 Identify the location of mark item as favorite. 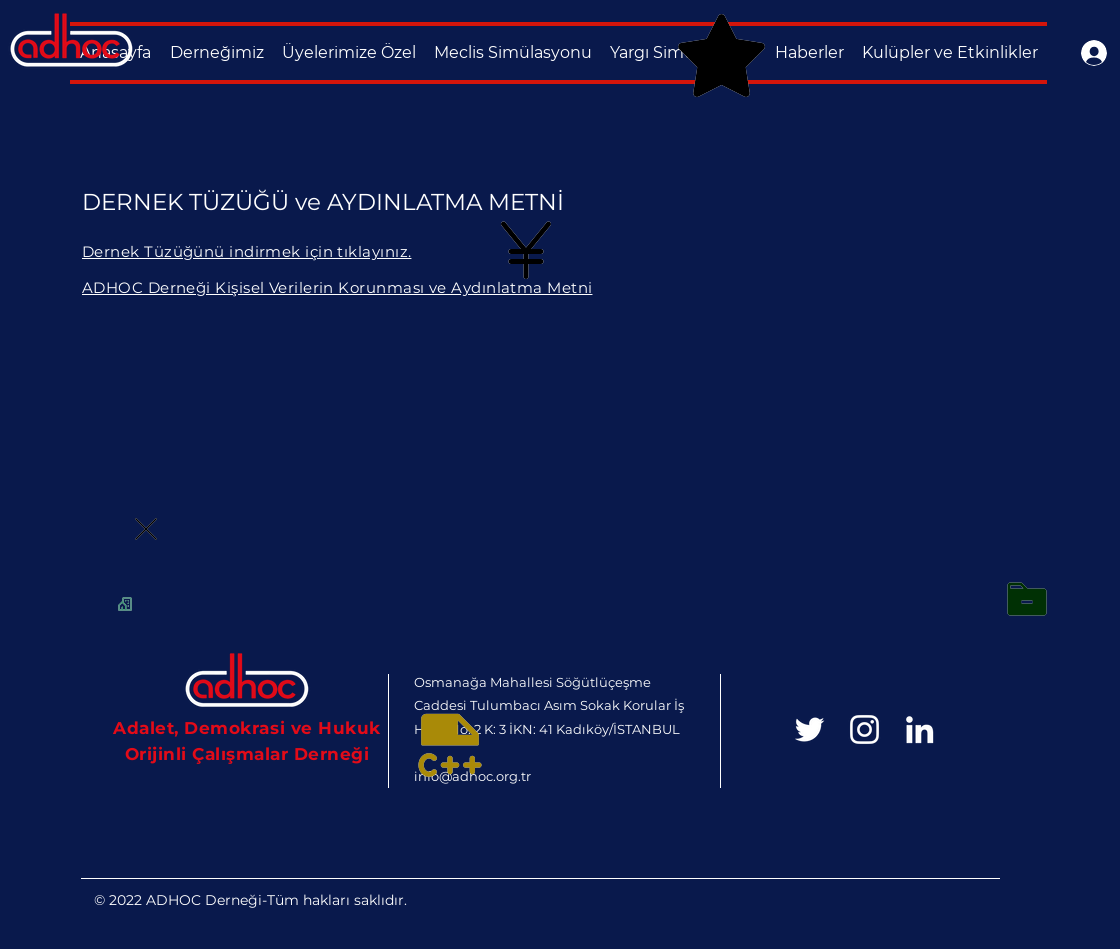
(721, 59).